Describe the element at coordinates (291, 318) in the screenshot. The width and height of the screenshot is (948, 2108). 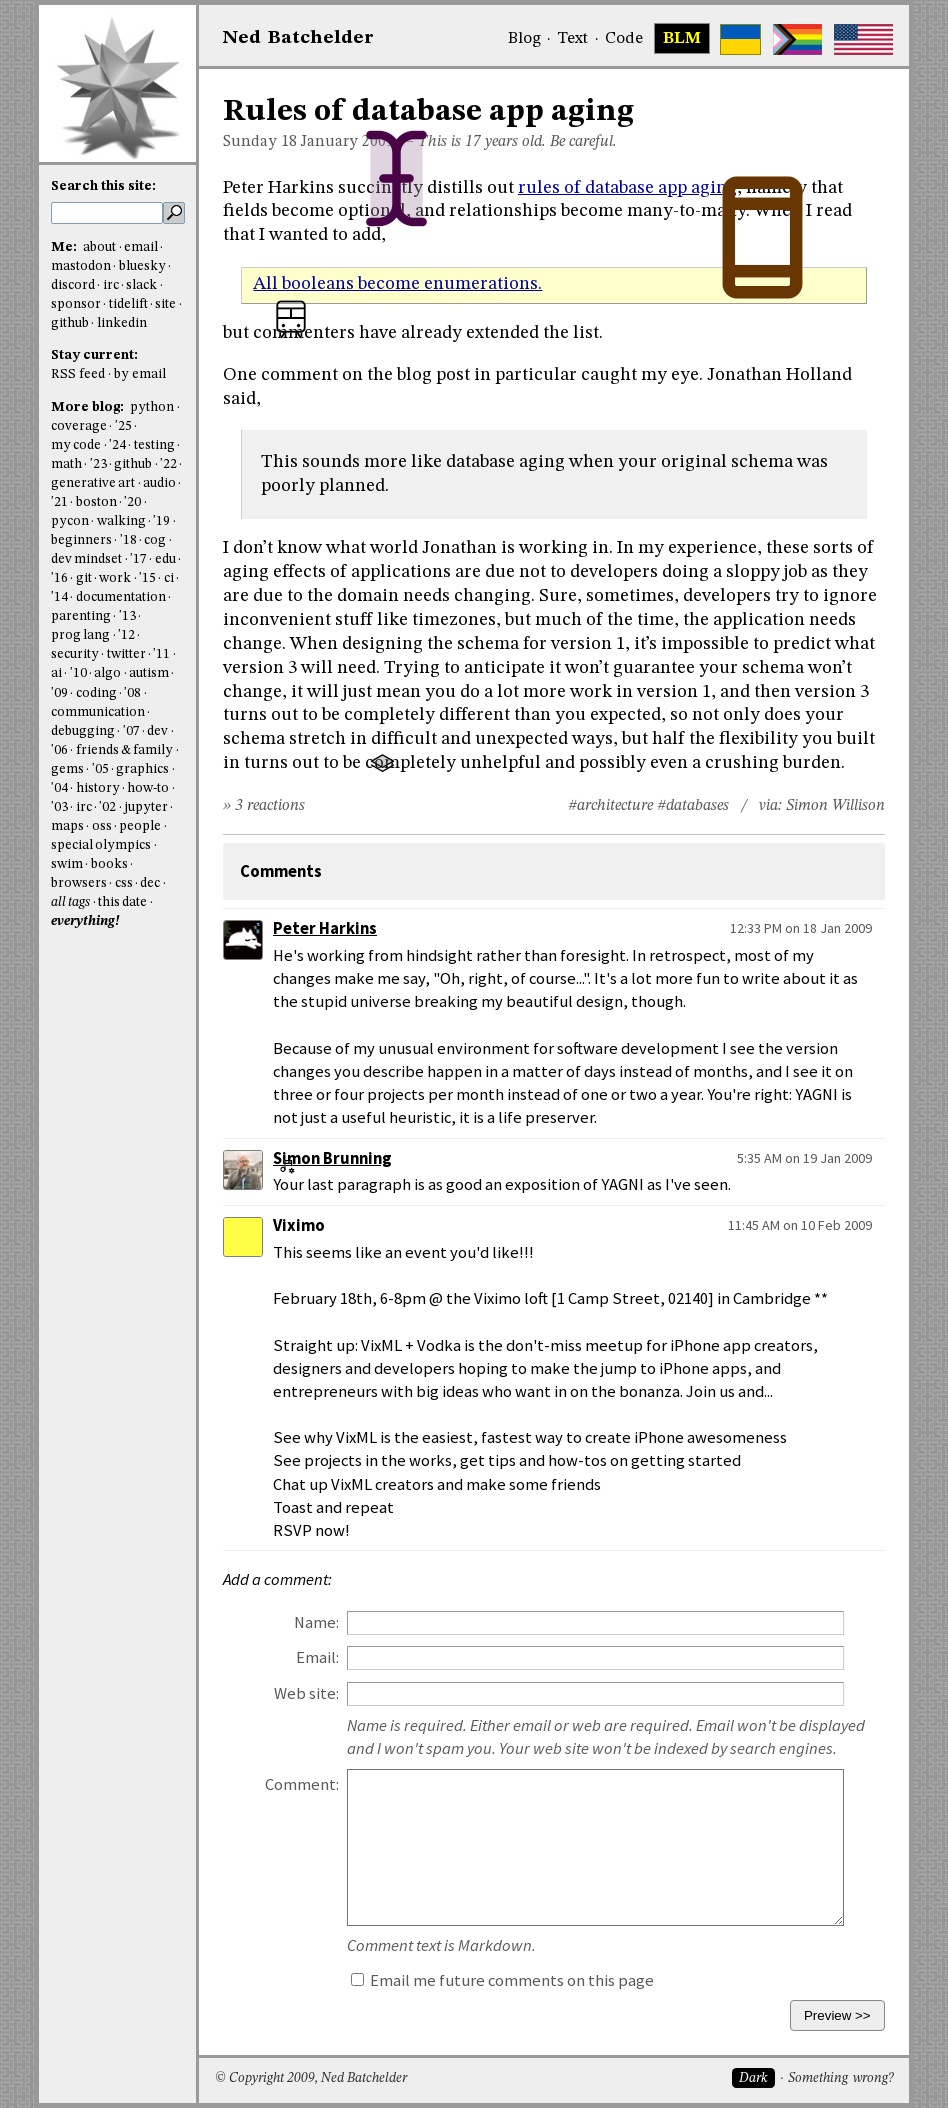
I see `access train schedules or rail transit options` at that location.